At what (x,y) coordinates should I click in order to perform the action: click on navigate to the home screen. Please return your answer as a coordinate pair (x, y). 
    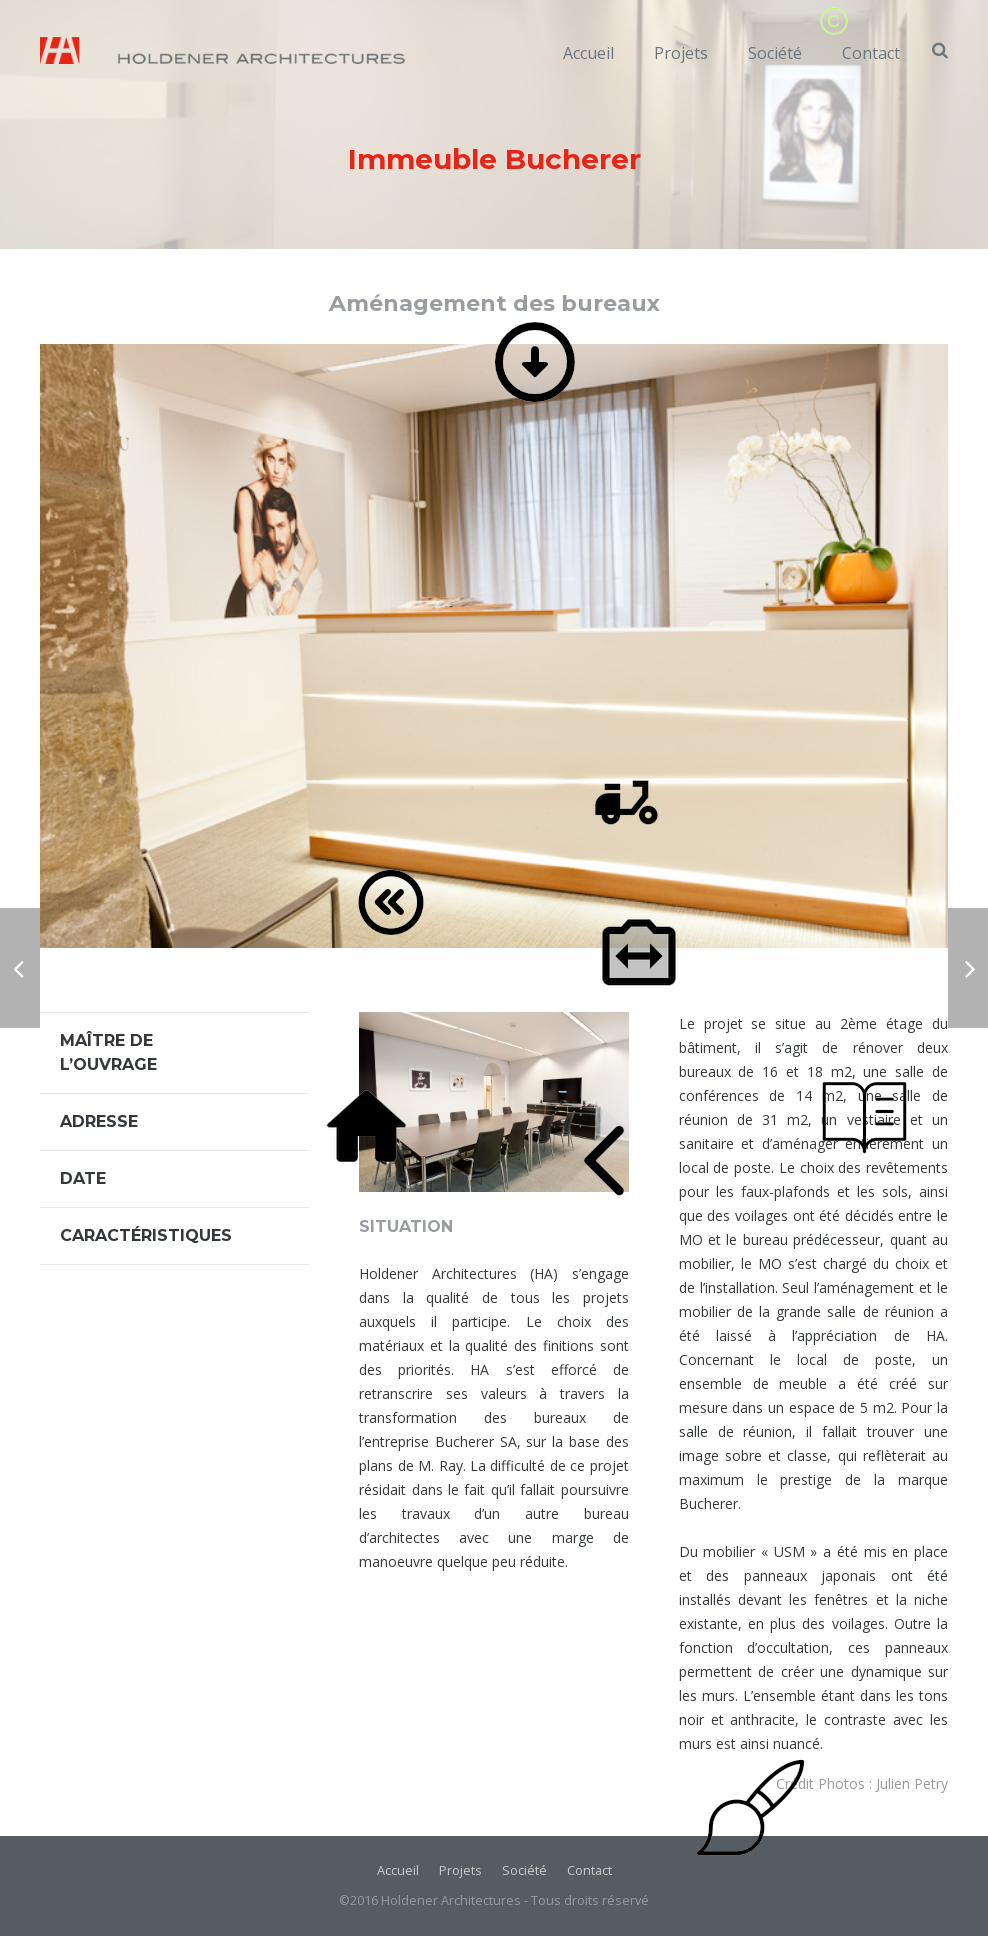
    Looking at the image, I should click on (366, 1127).